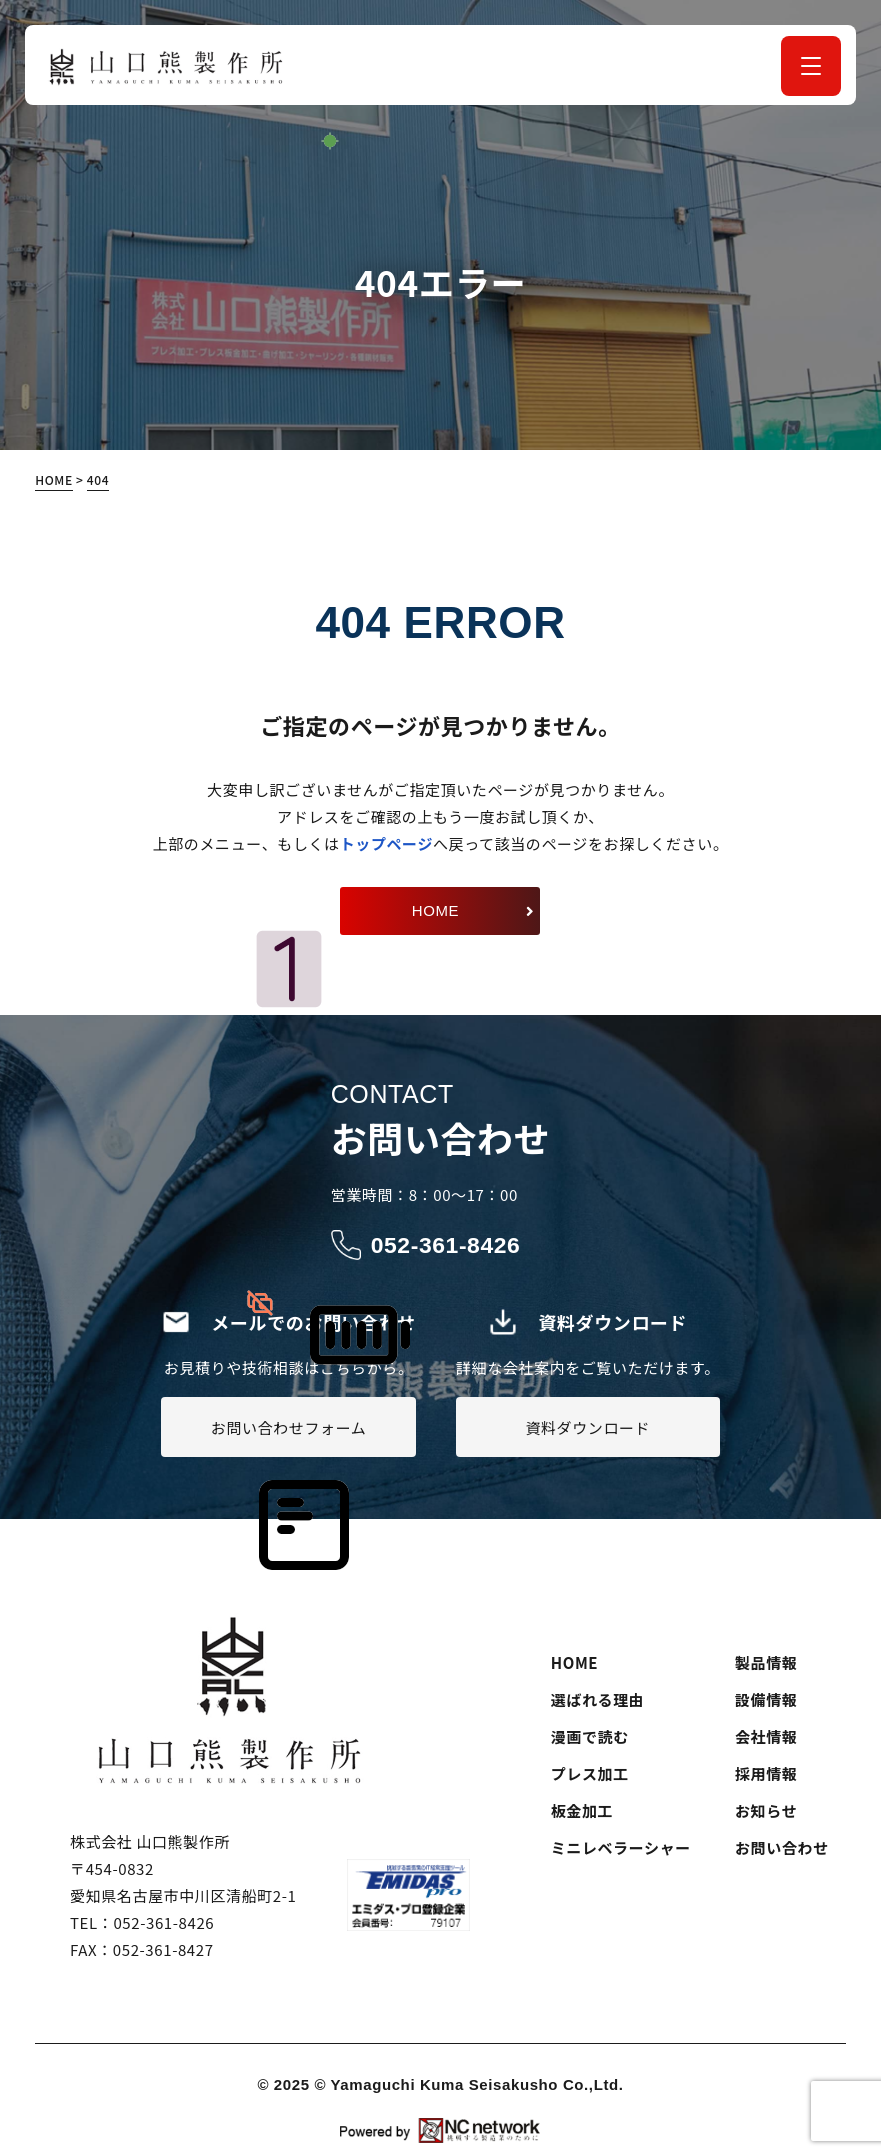 Image resolution: width=881 pixels, height=2155 pixels. Describe the element at coordinates (289, 969) in the screenshot. I see `indicates first place or top ranking` at that location.